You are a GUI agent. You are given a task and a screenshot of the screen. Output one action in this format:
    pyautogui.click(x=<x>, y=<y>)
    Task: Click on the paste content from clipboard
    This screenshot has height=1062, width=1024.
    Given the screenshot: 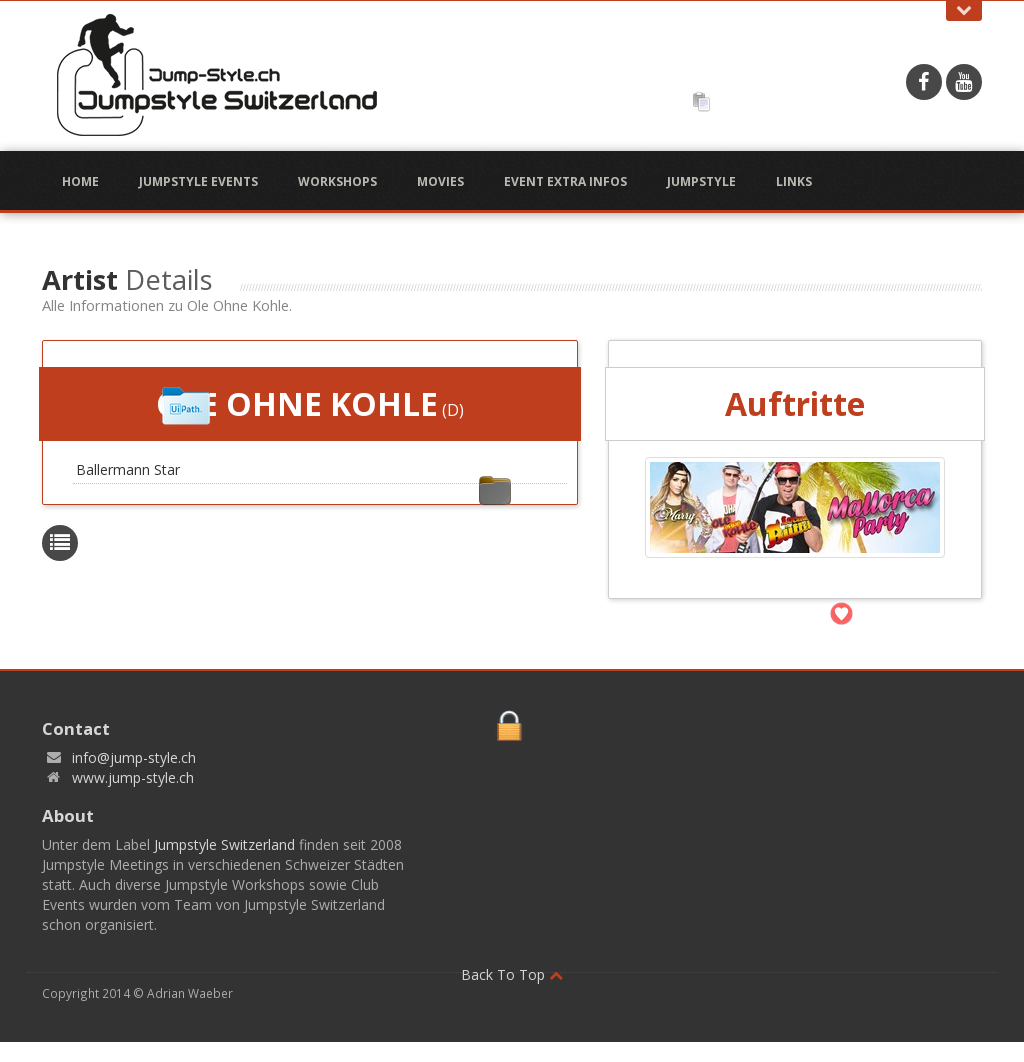 What is the action you would take?
    pyautogui.click(x=701, y=101)
    